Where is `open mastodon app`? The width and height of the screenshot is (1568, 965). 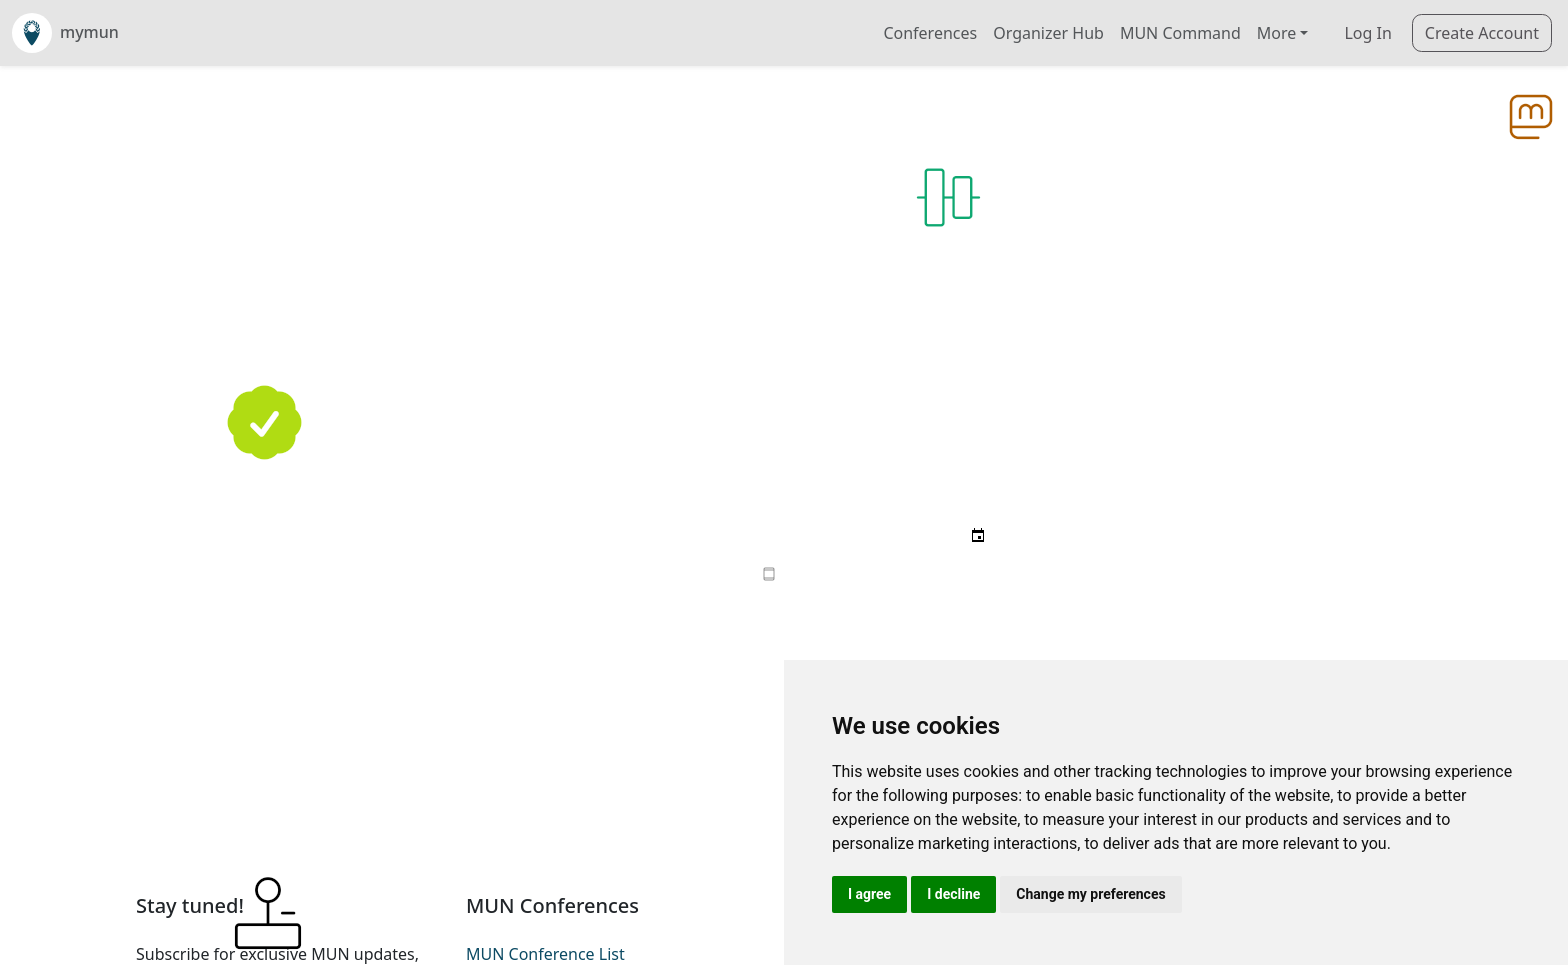
open mastodon app is located at coordinates (1531, 116).